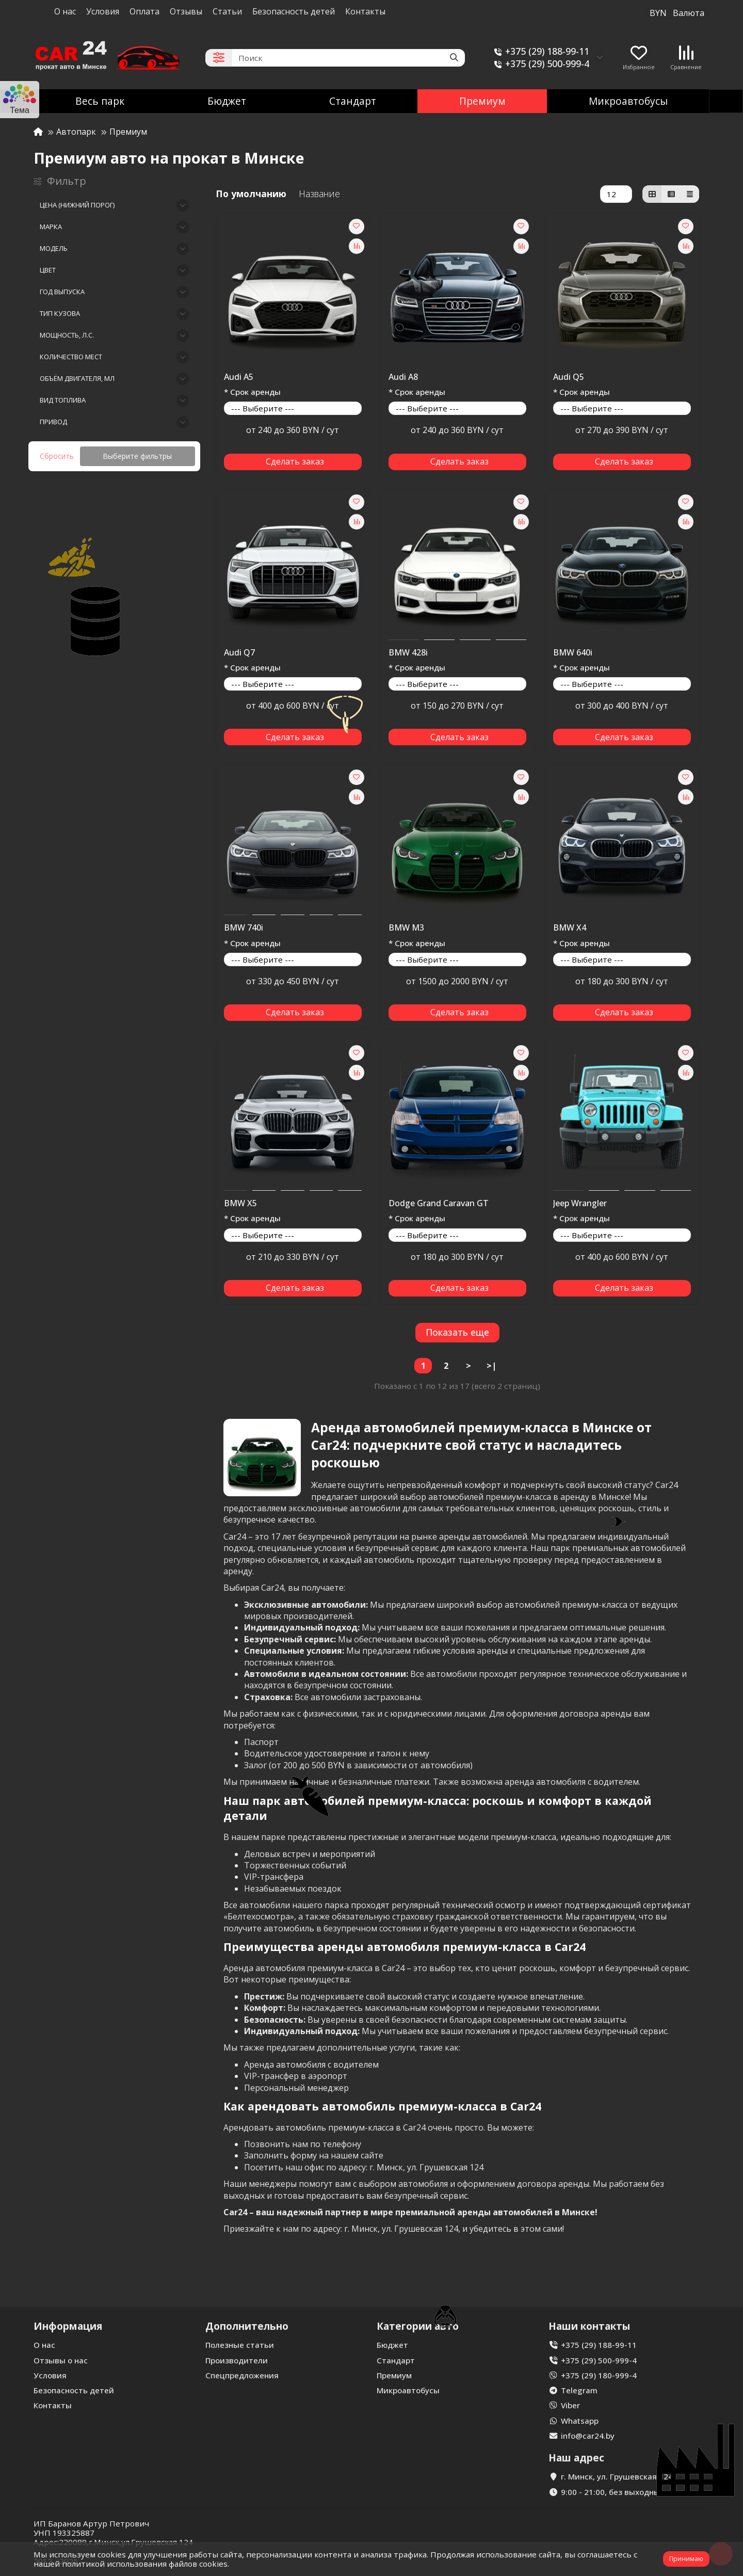 This screenshot has width=743, height=2576. Describe the element at coordinates (345, 714) in the screenshot. I see `equip a feather necklace accessory` at that location.